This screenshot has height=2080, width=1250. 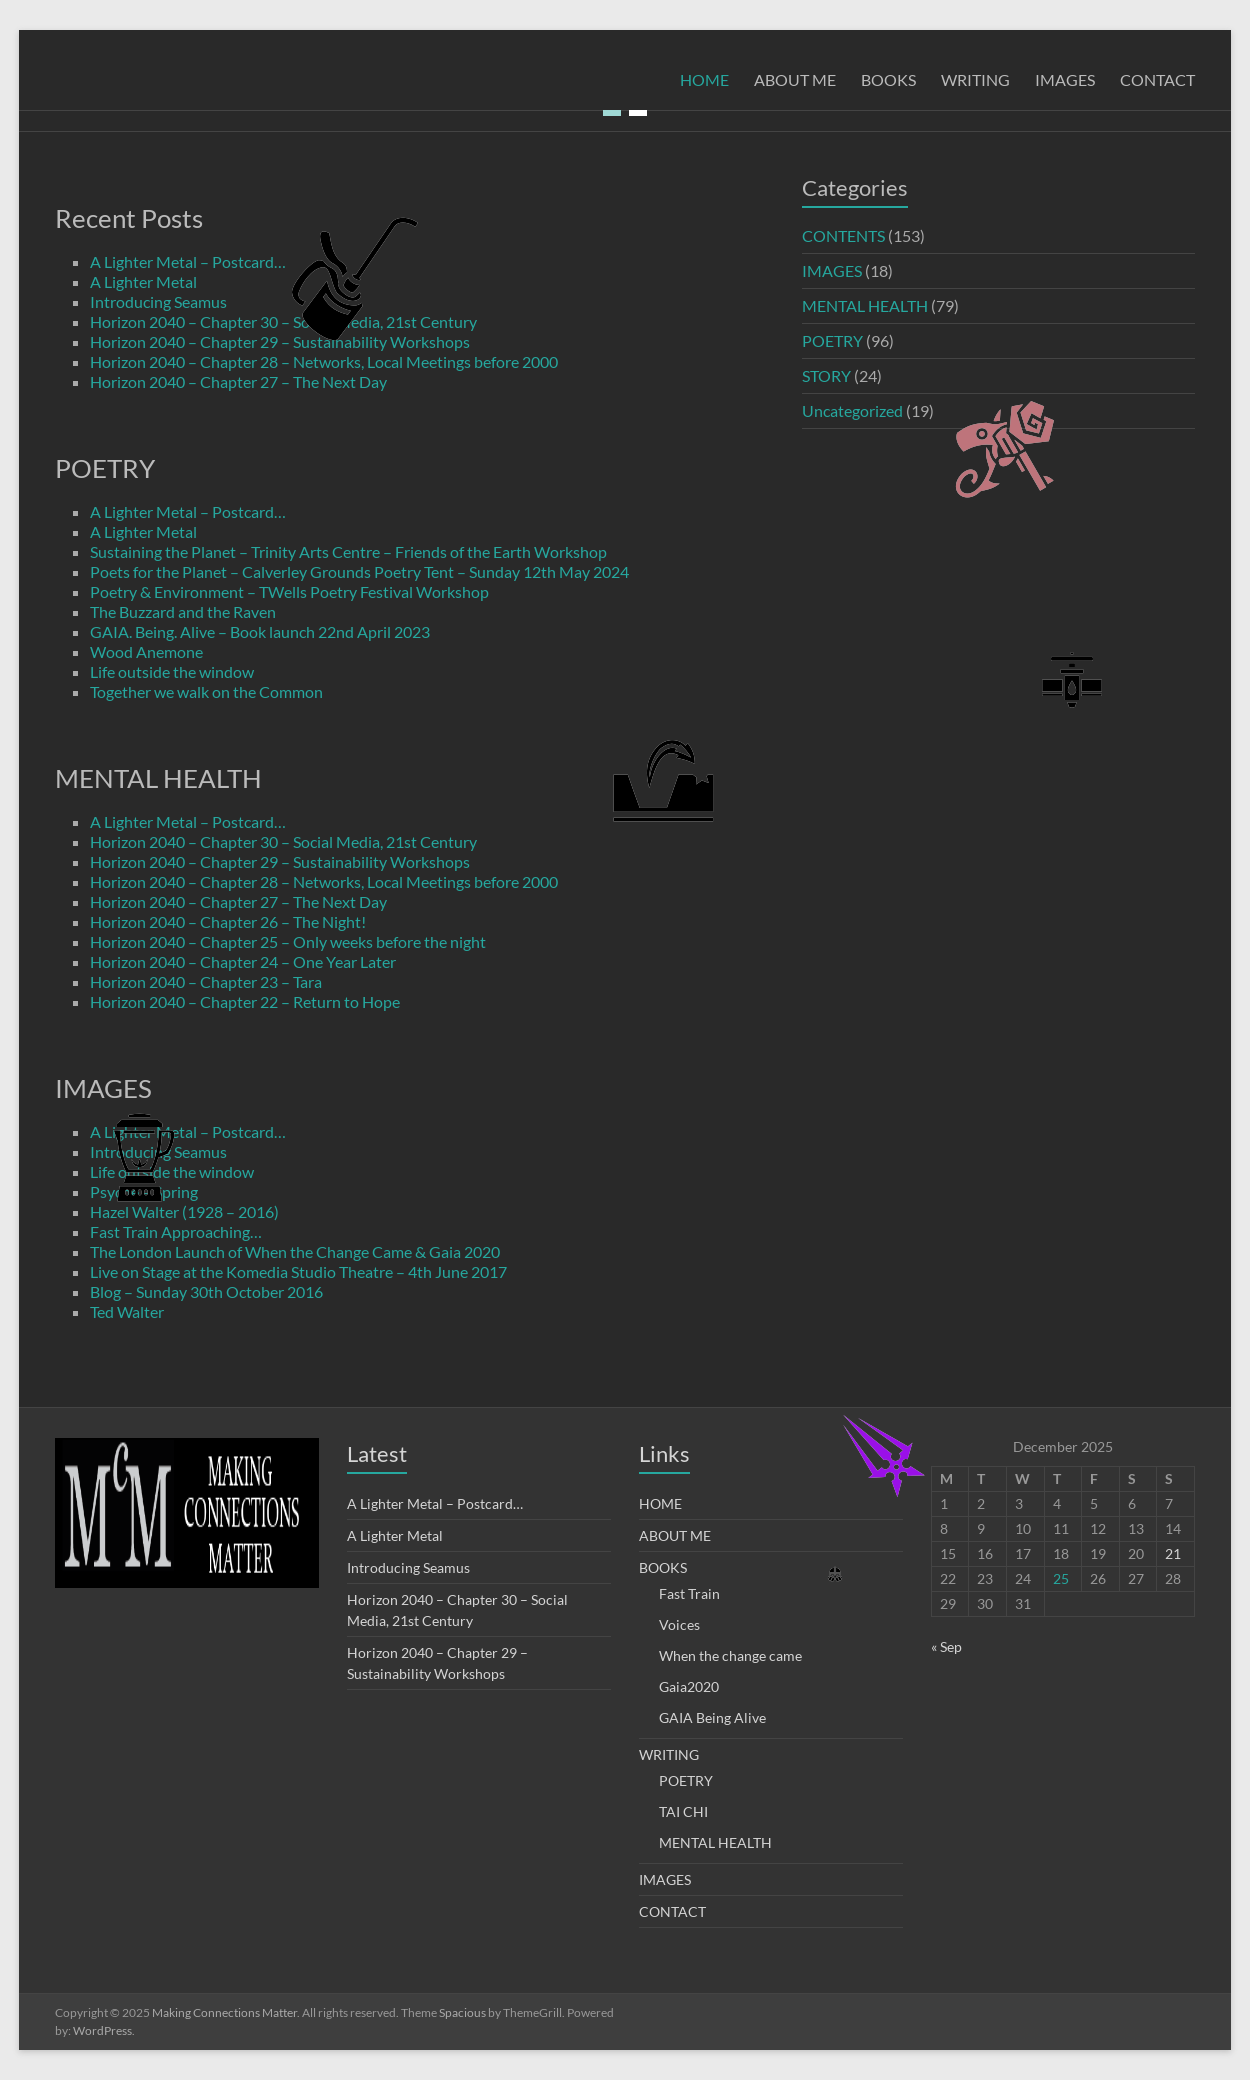 What do you see at coordinates (662, 772) in the screenshot?
I see `launch trench assault game mode` at bounding box center [662, 772].